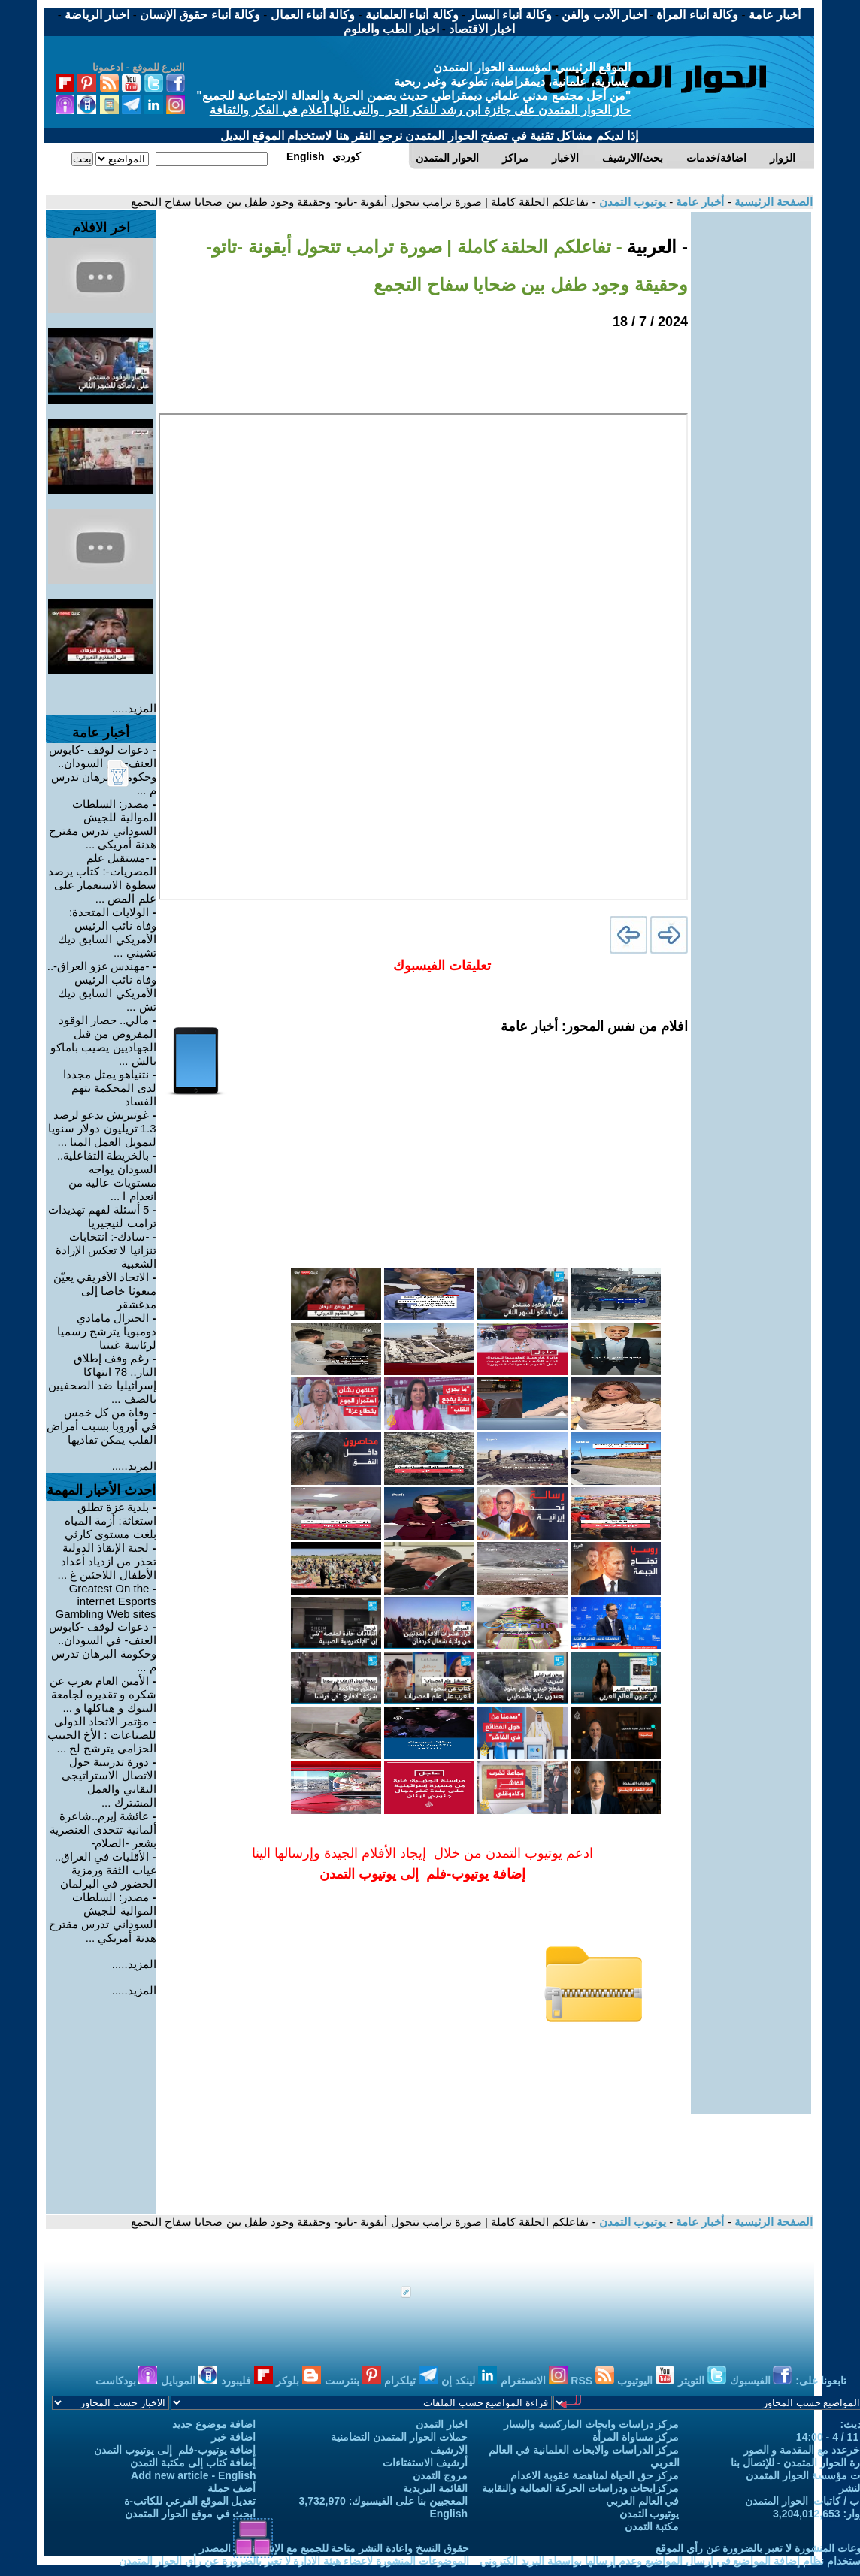 The width and height of the screenshot is (860, 2576). What do you see at coordinates (594, 1987) in the screenshot?
I see `open a compressed zip folder` at bounding box center [594, 1987].